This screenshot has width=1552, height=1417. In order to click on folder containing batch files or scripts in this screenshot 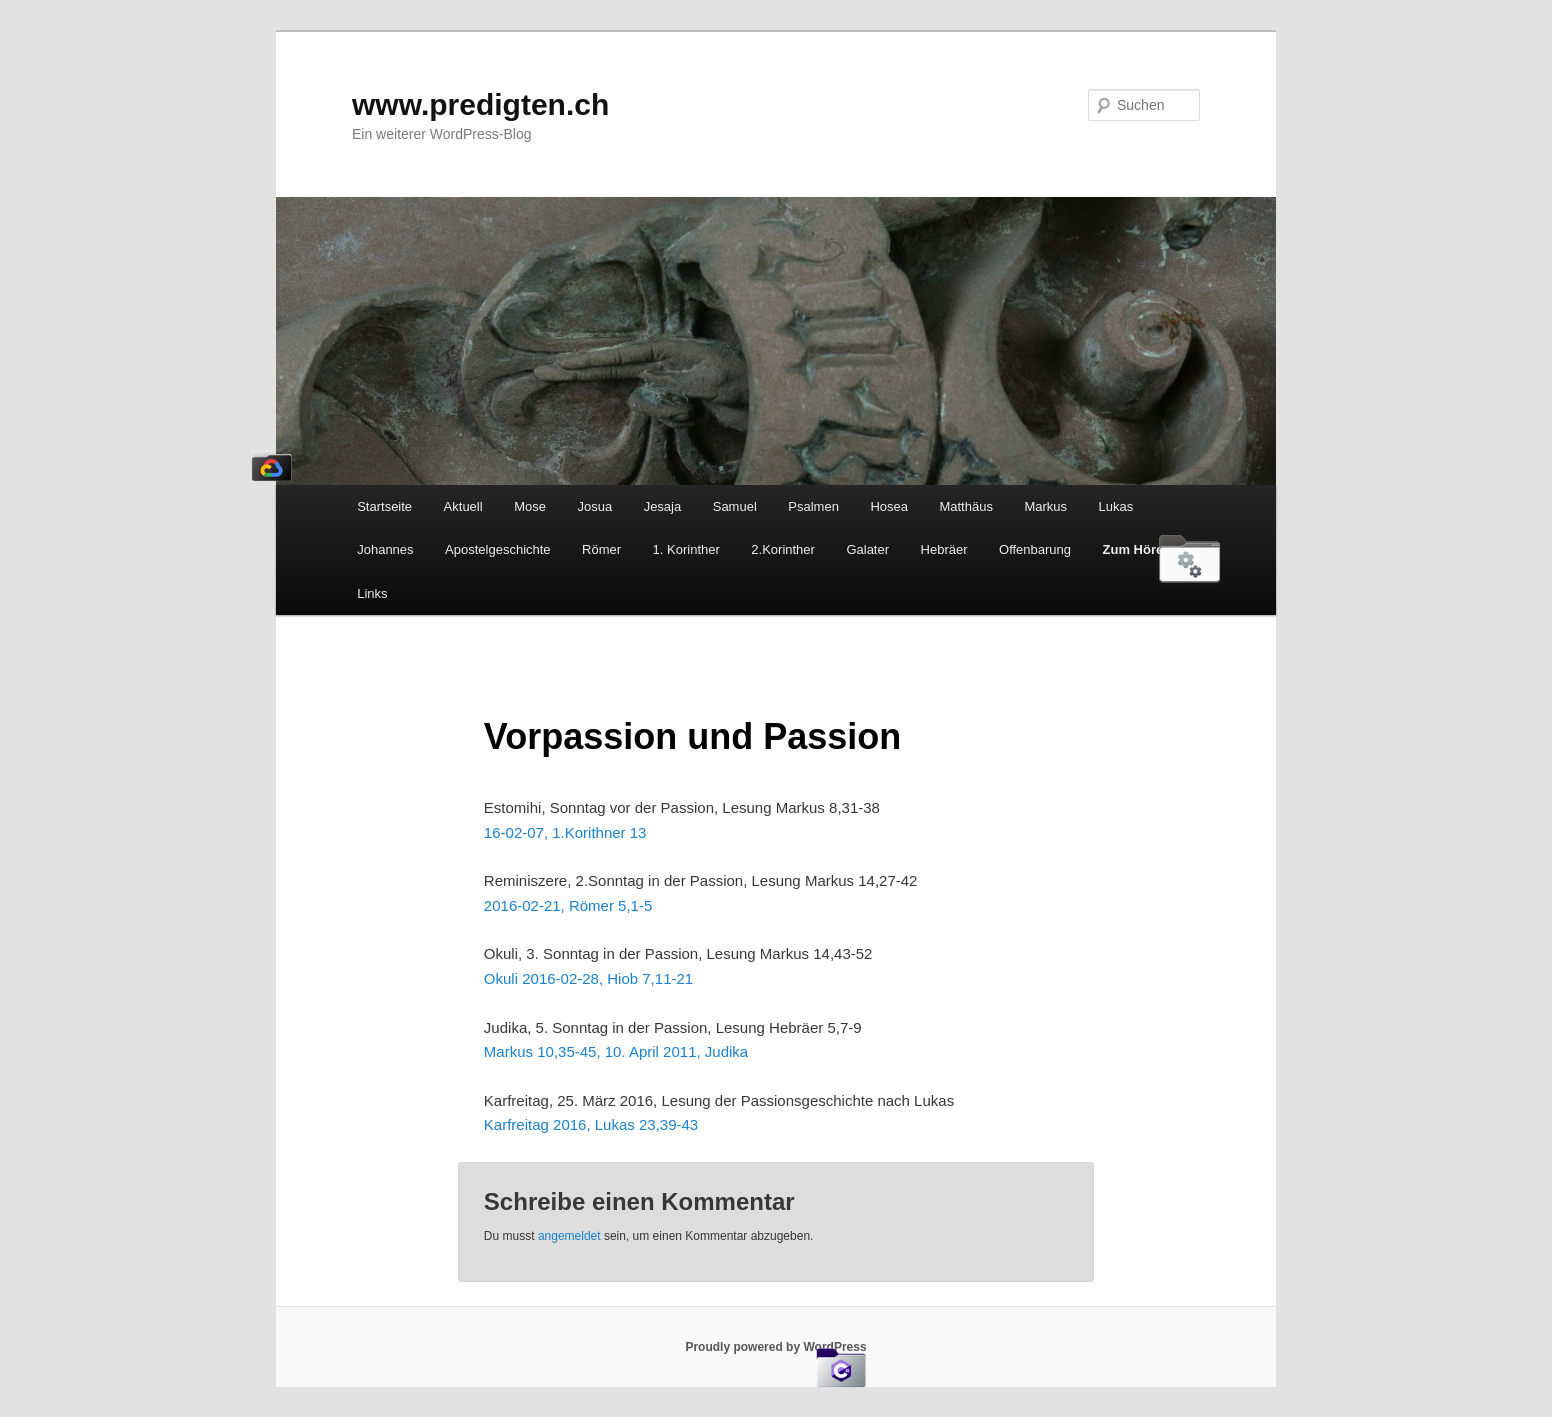, I will do `click(1189, 560)`.